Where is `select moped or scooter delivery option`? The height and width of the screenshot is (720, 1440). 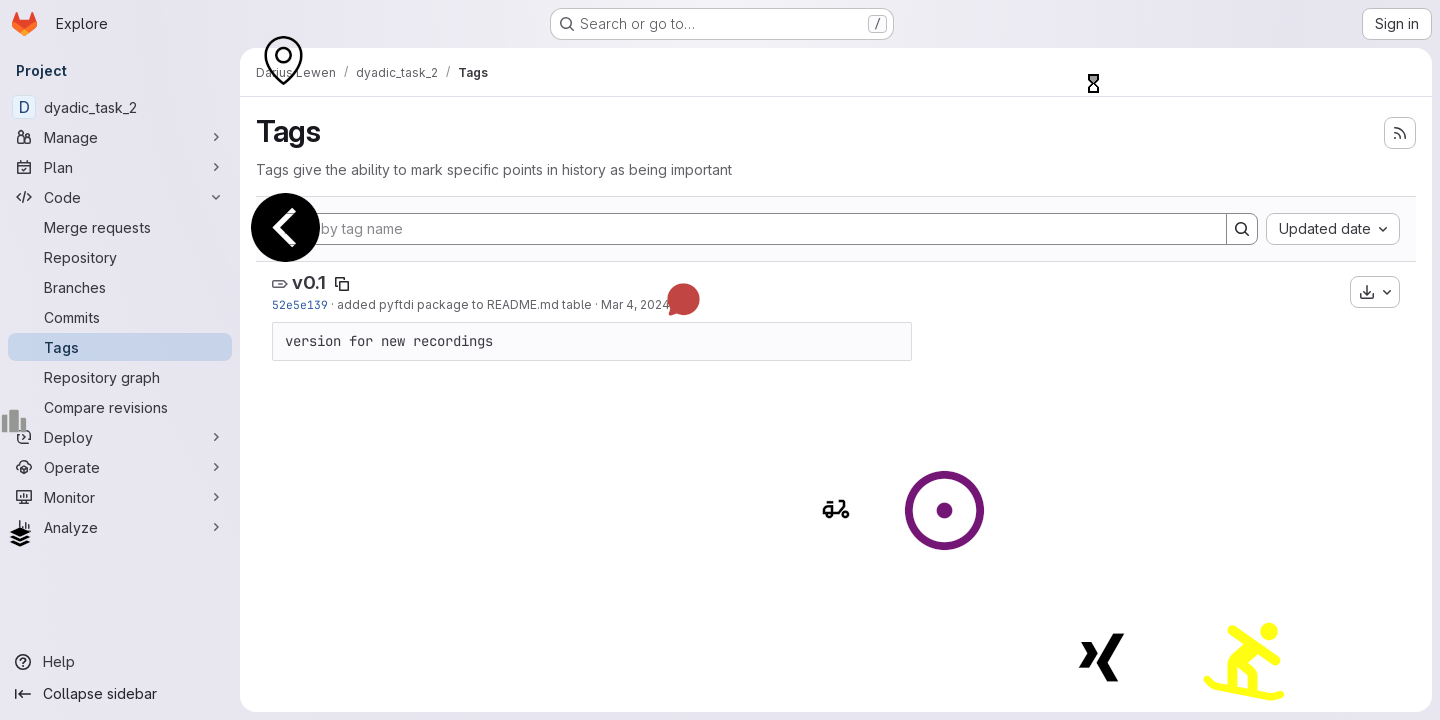
select moped or scooter delivery option is located at coordinates (836, 509).